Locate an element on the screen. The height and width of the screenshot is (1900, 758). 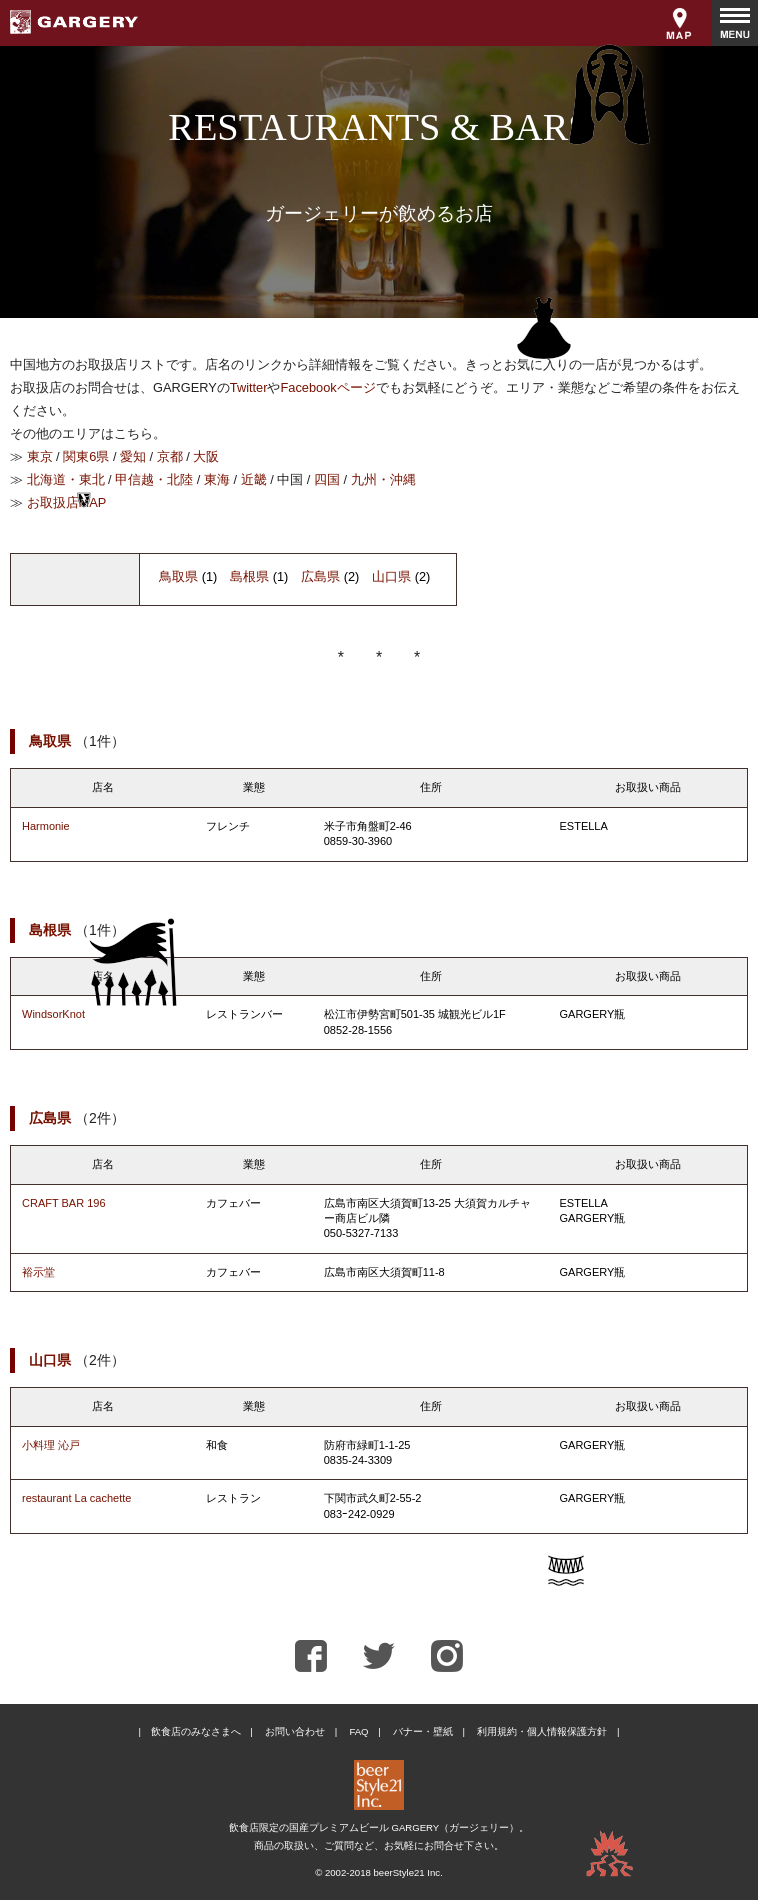
rally team members or summon allies is located at coordinates (133, 962).